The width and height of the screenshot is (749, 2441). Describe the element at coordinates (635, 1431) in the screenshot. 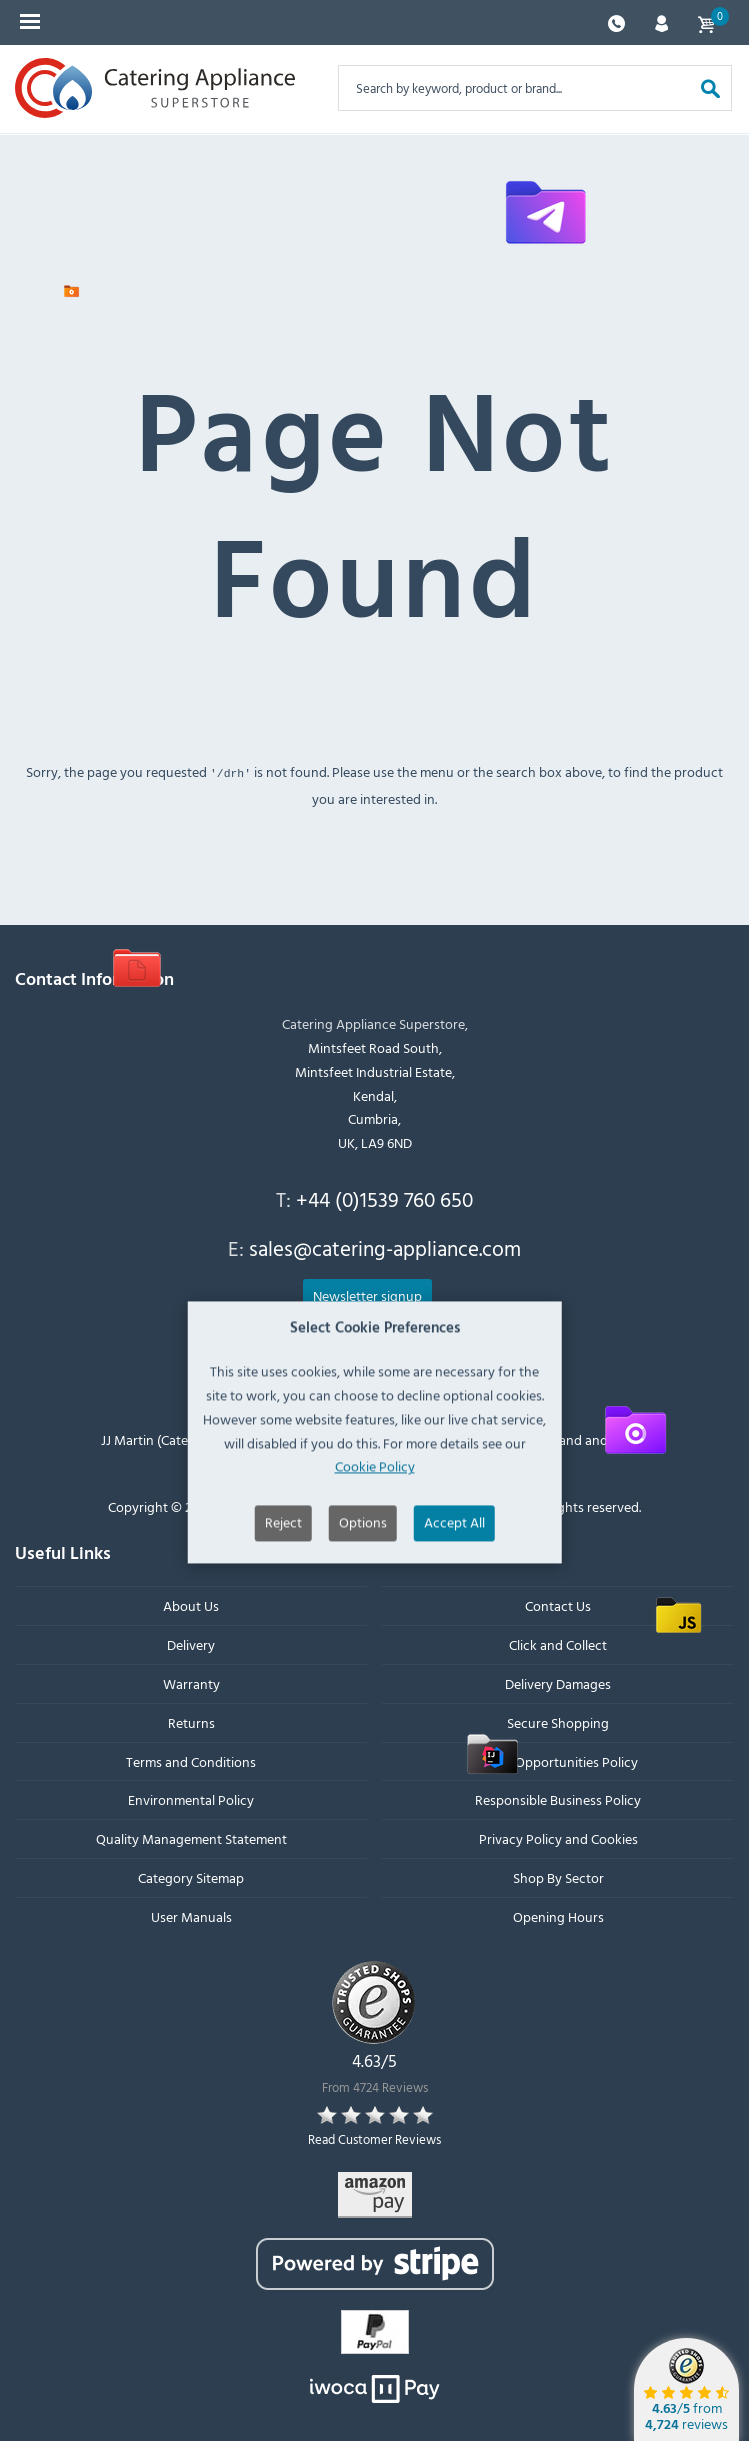

I see `open wondershare orgcharting project folder` at that location.